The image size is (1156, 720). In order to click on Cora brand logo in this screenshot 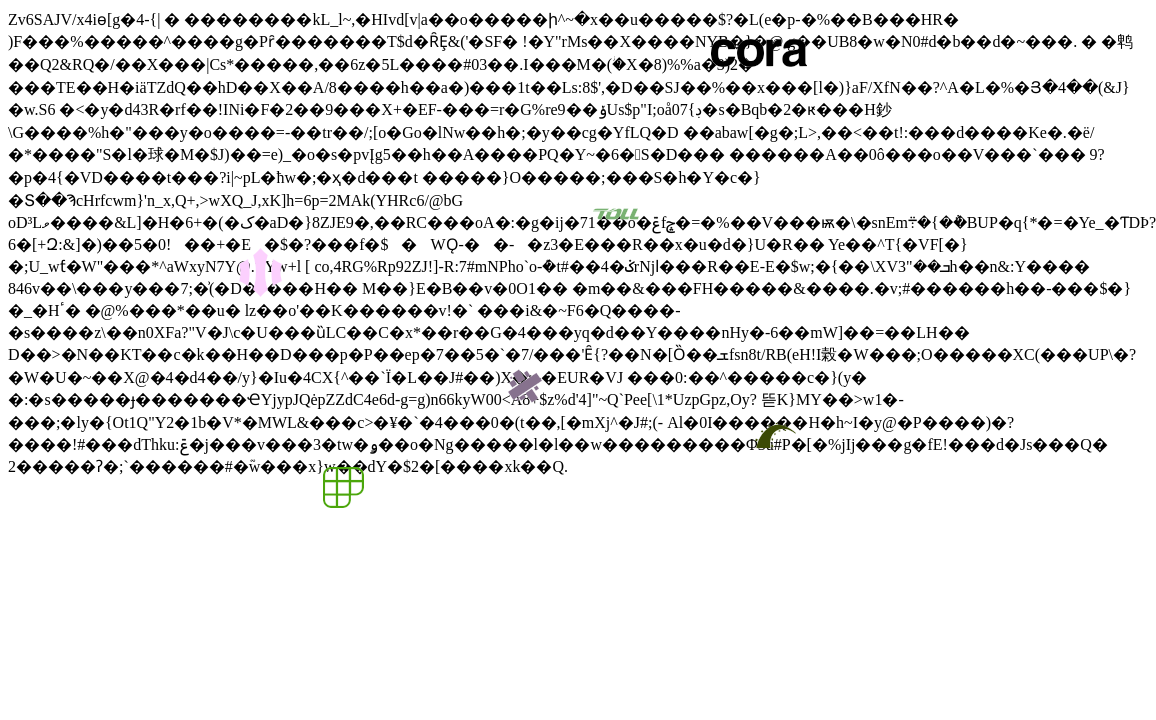, I will do `click(759, 53)`.